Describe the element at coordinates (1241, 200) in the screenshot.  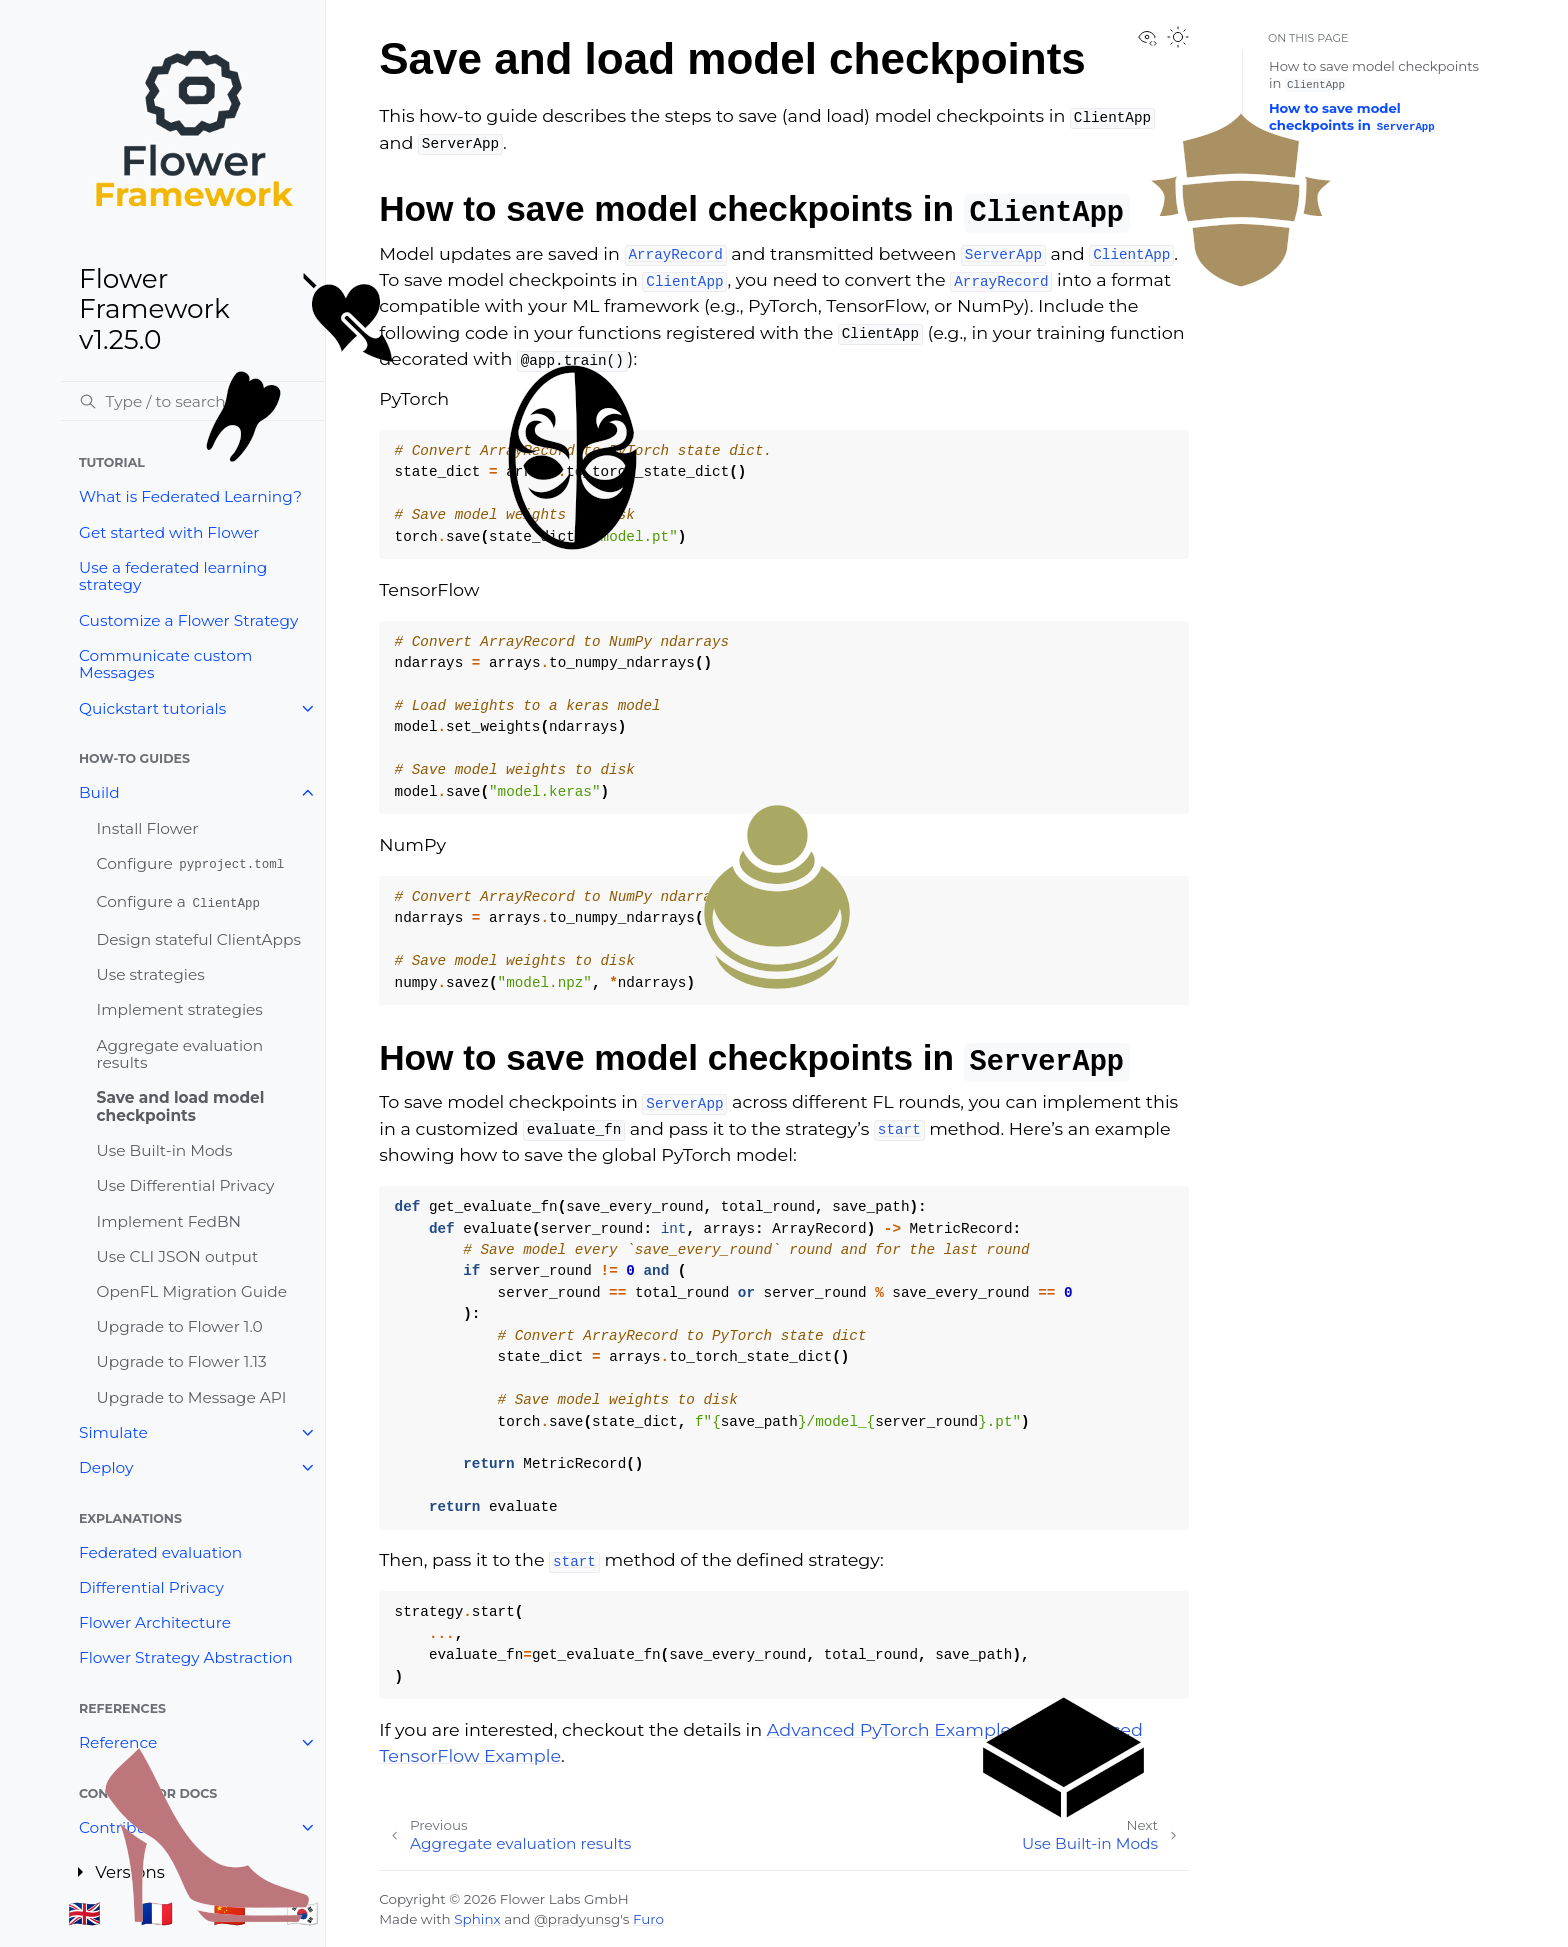
I see `view achievements or badges earned` at that location.